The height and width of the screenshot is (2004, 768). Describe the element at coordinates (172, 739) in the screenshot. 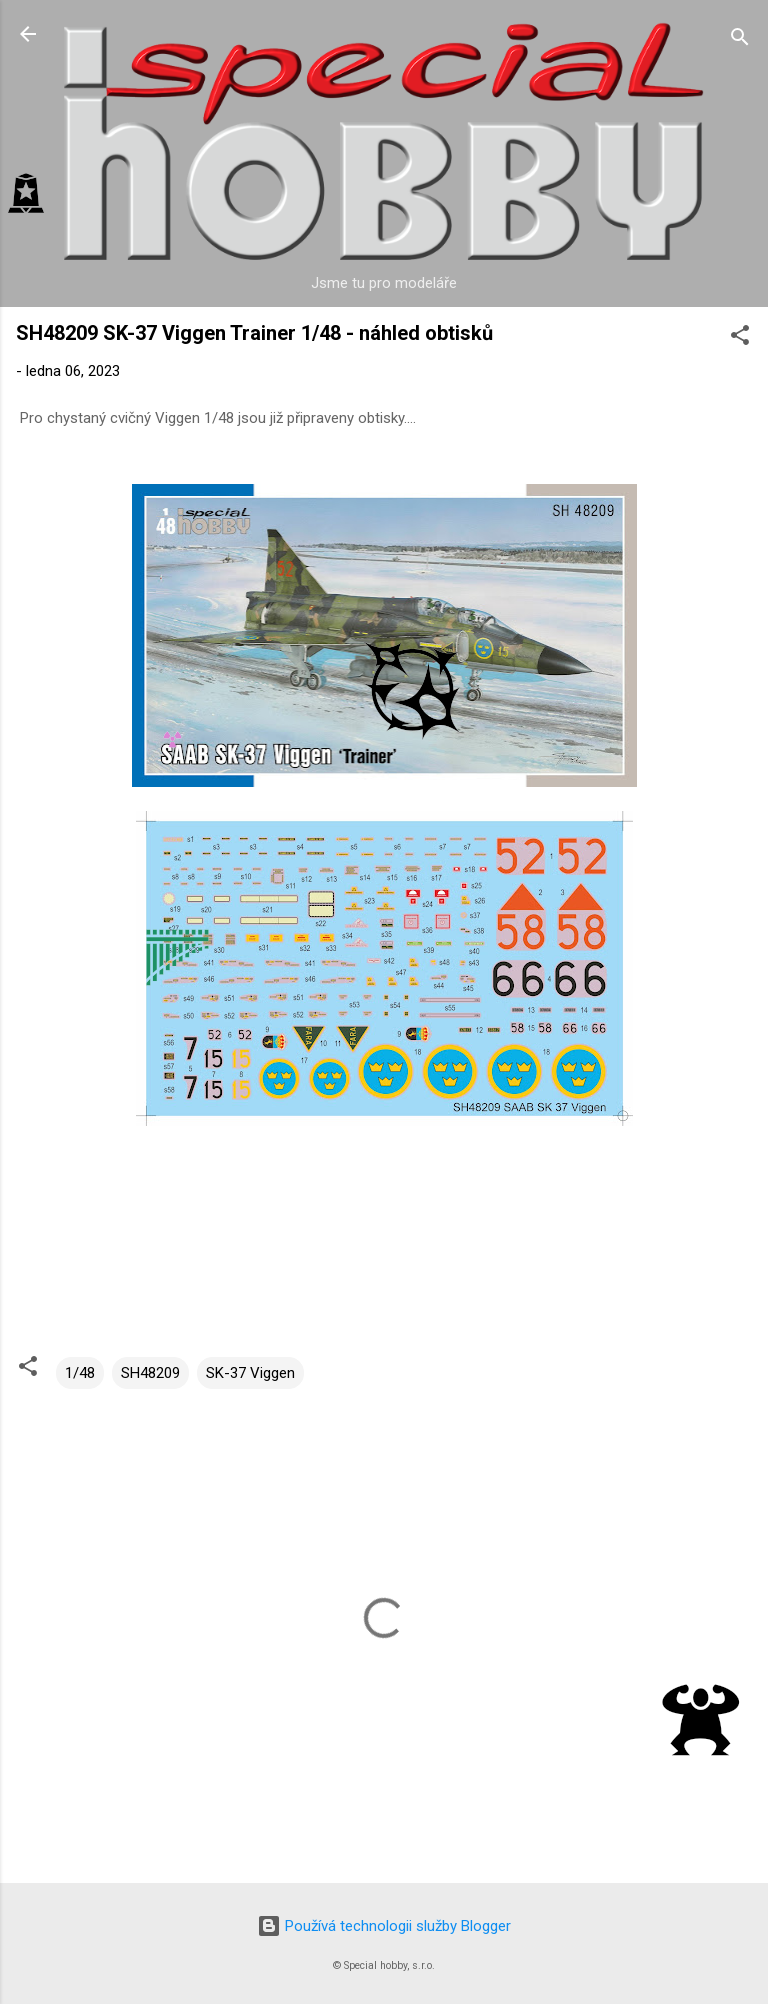

I see `indicates radioactive or hazardous material warning` at that location.